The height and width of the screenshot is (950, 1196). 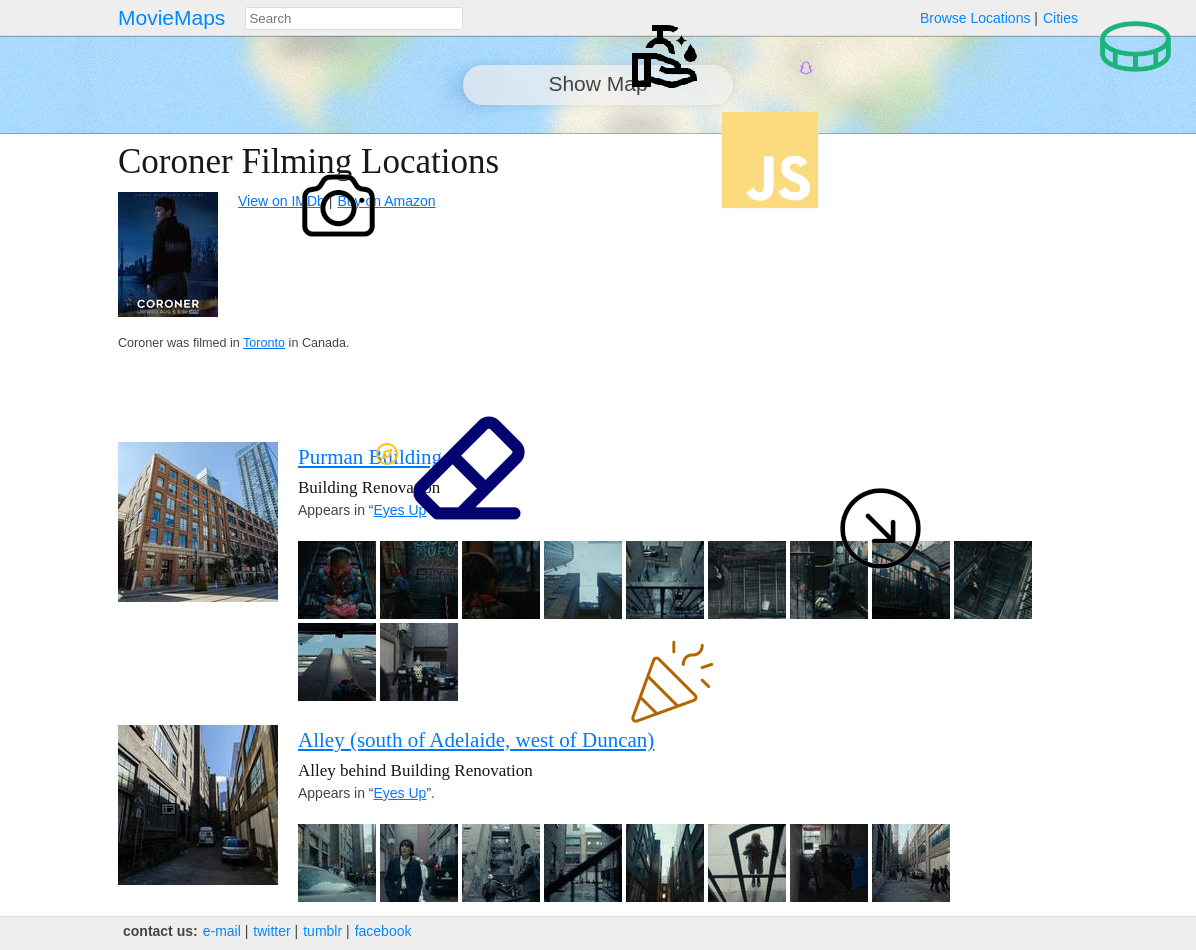 What do you see at coordinates (1135, 46) in the screenshot?
I see `view your coin balance or currency` at bounding box center [1135, 46].